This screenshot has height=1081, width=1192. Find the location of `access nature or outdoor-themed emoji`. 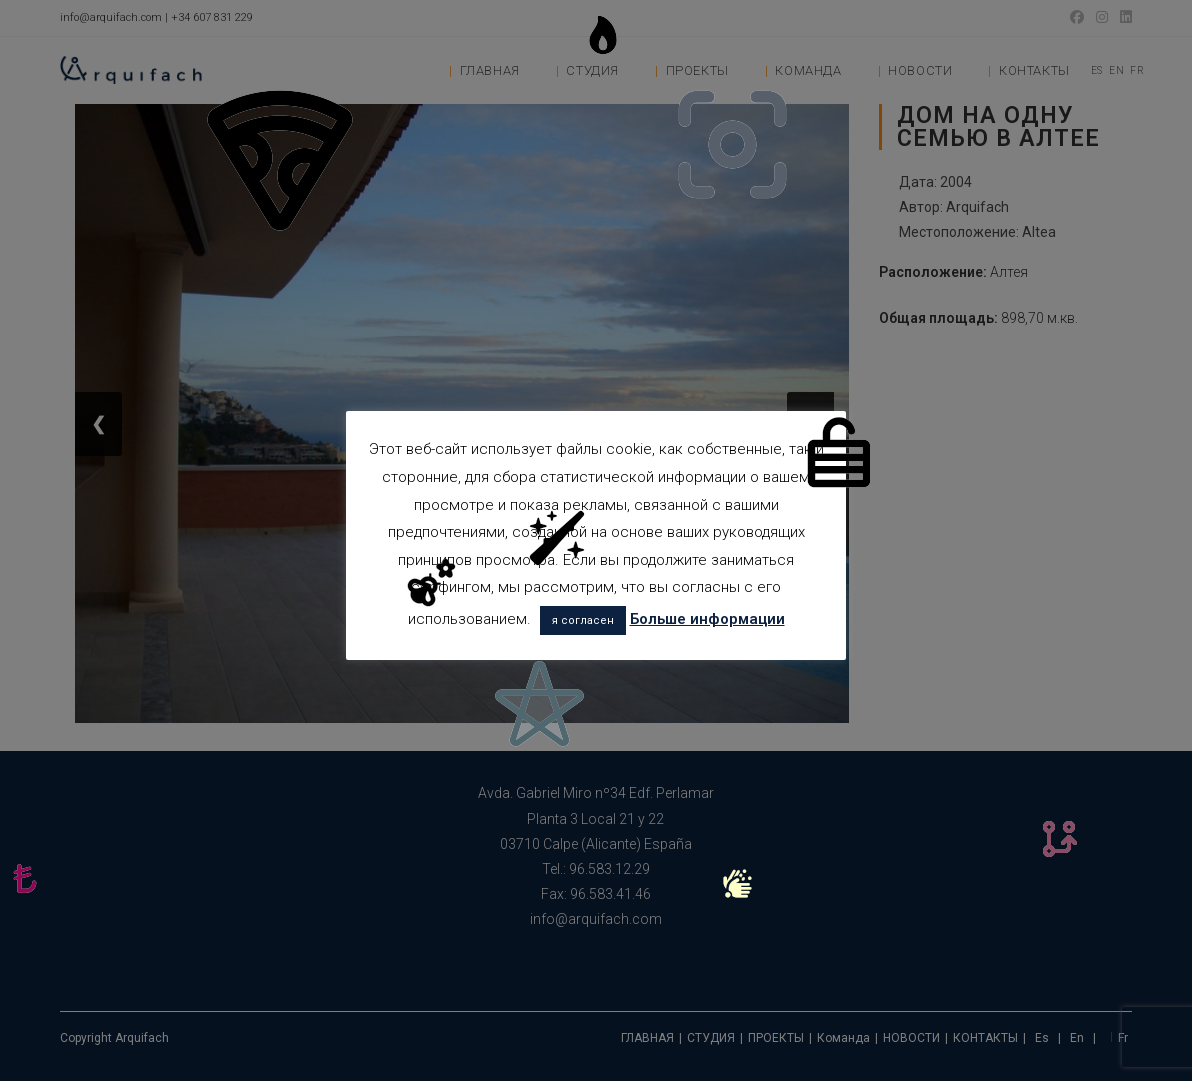

access nature or outdoor-themed emoji is located at coordinates (431, 582).